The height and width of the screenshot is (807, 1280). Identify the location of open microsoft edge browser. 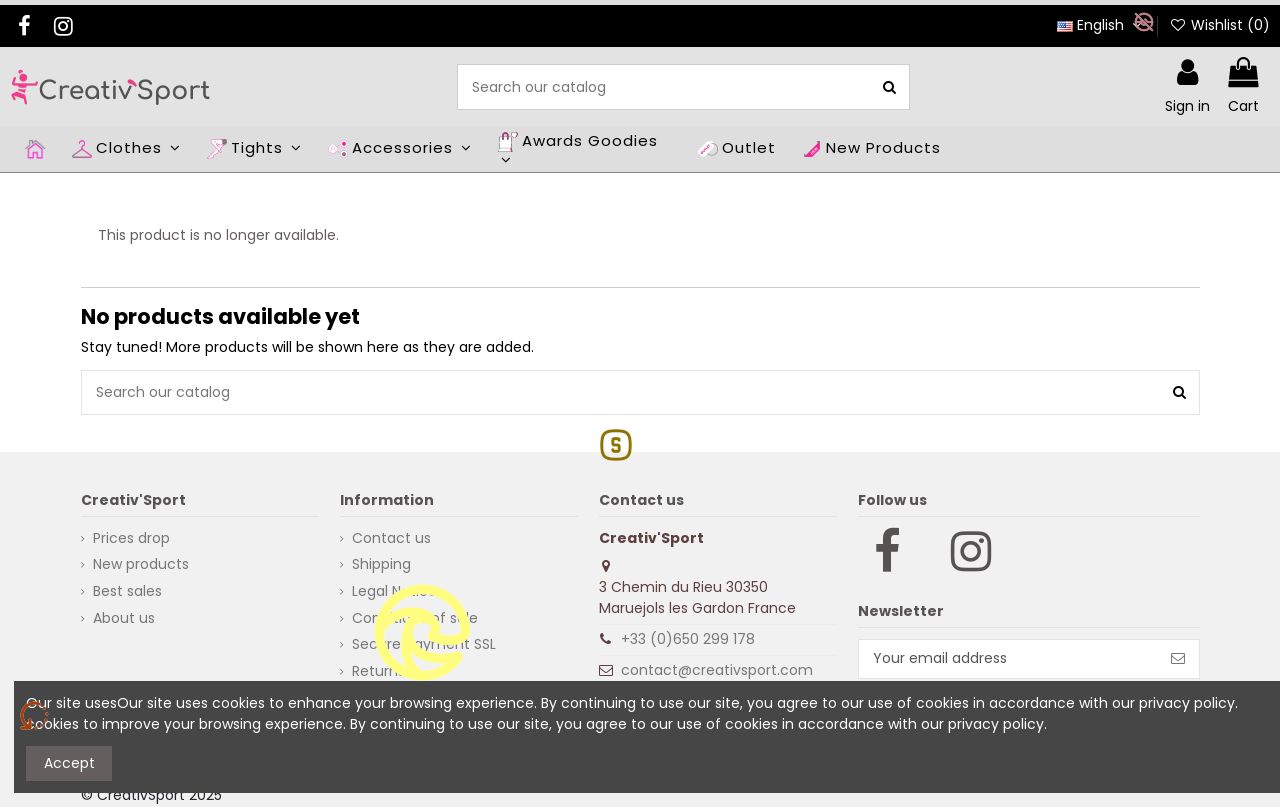
(422, 632).